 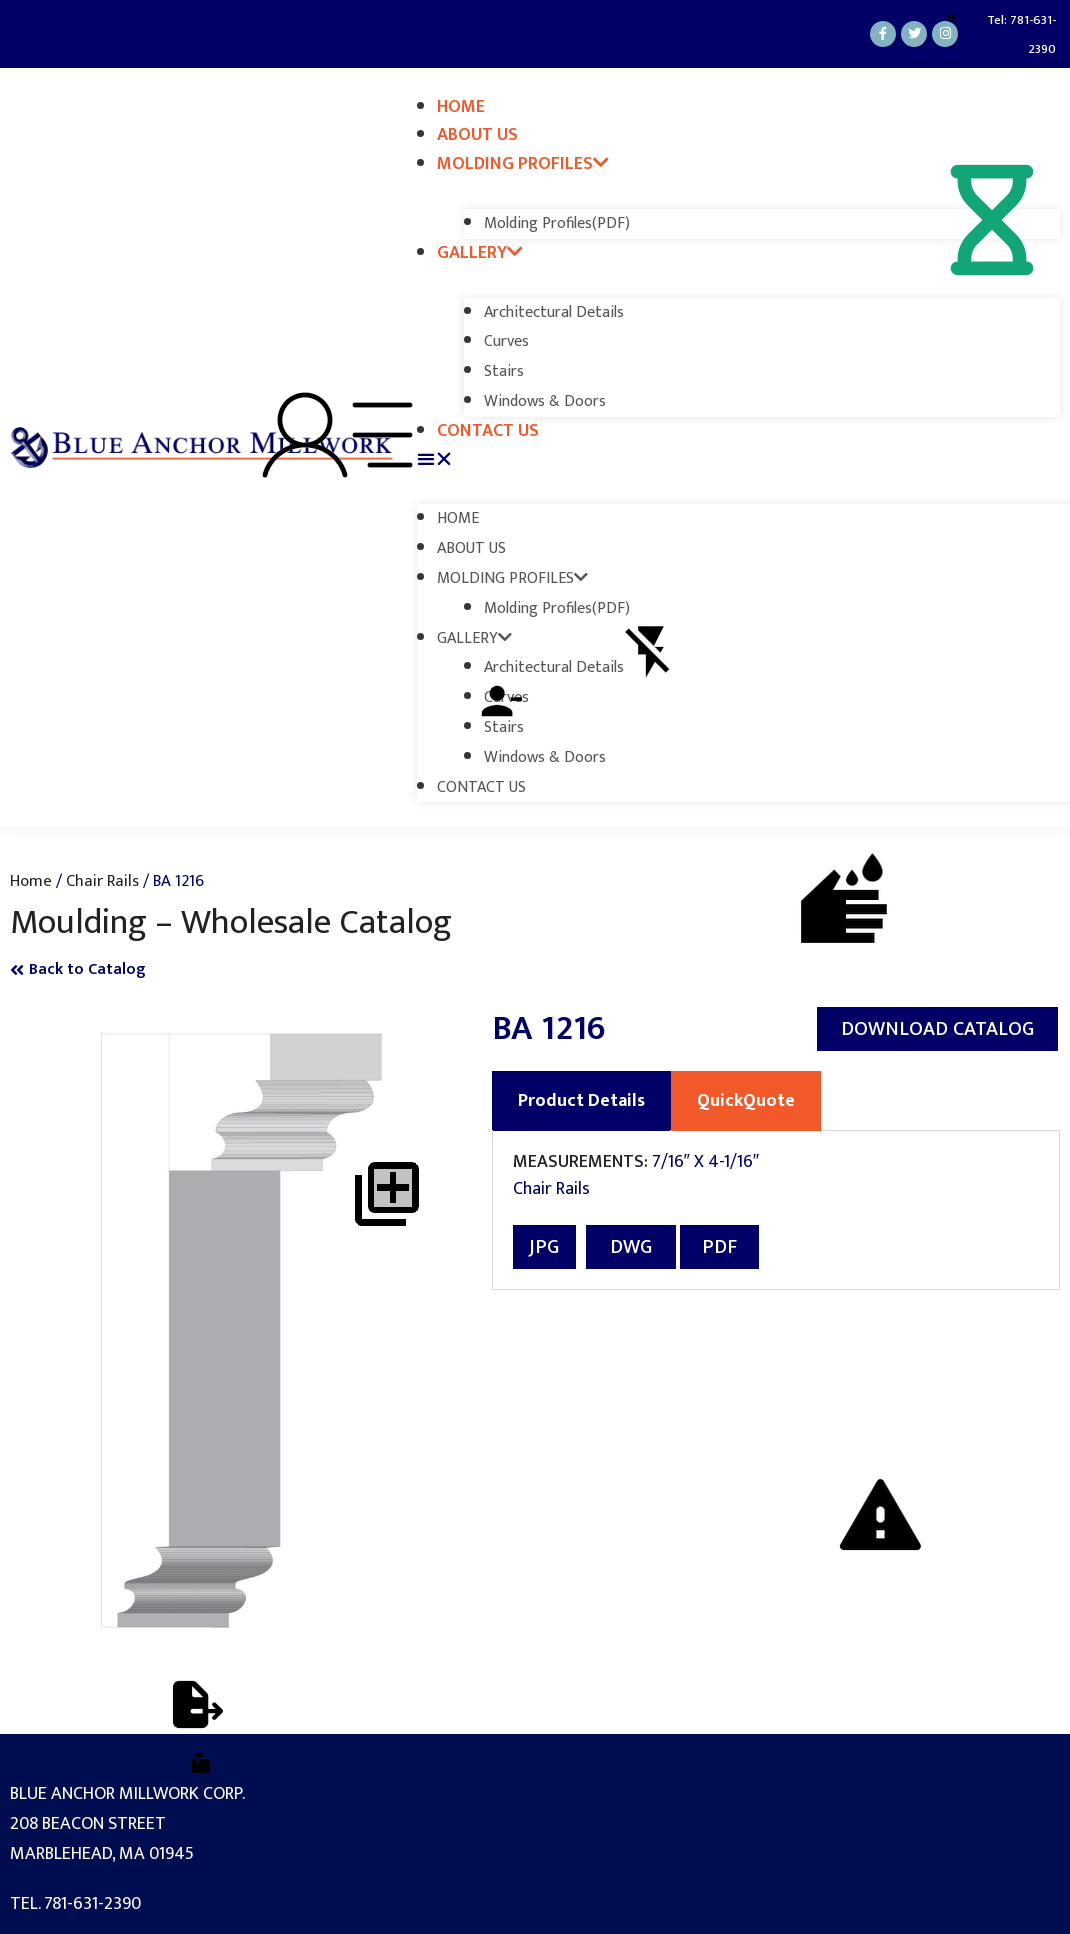 I want to click on wash your hands, so click(x=846, y=898).